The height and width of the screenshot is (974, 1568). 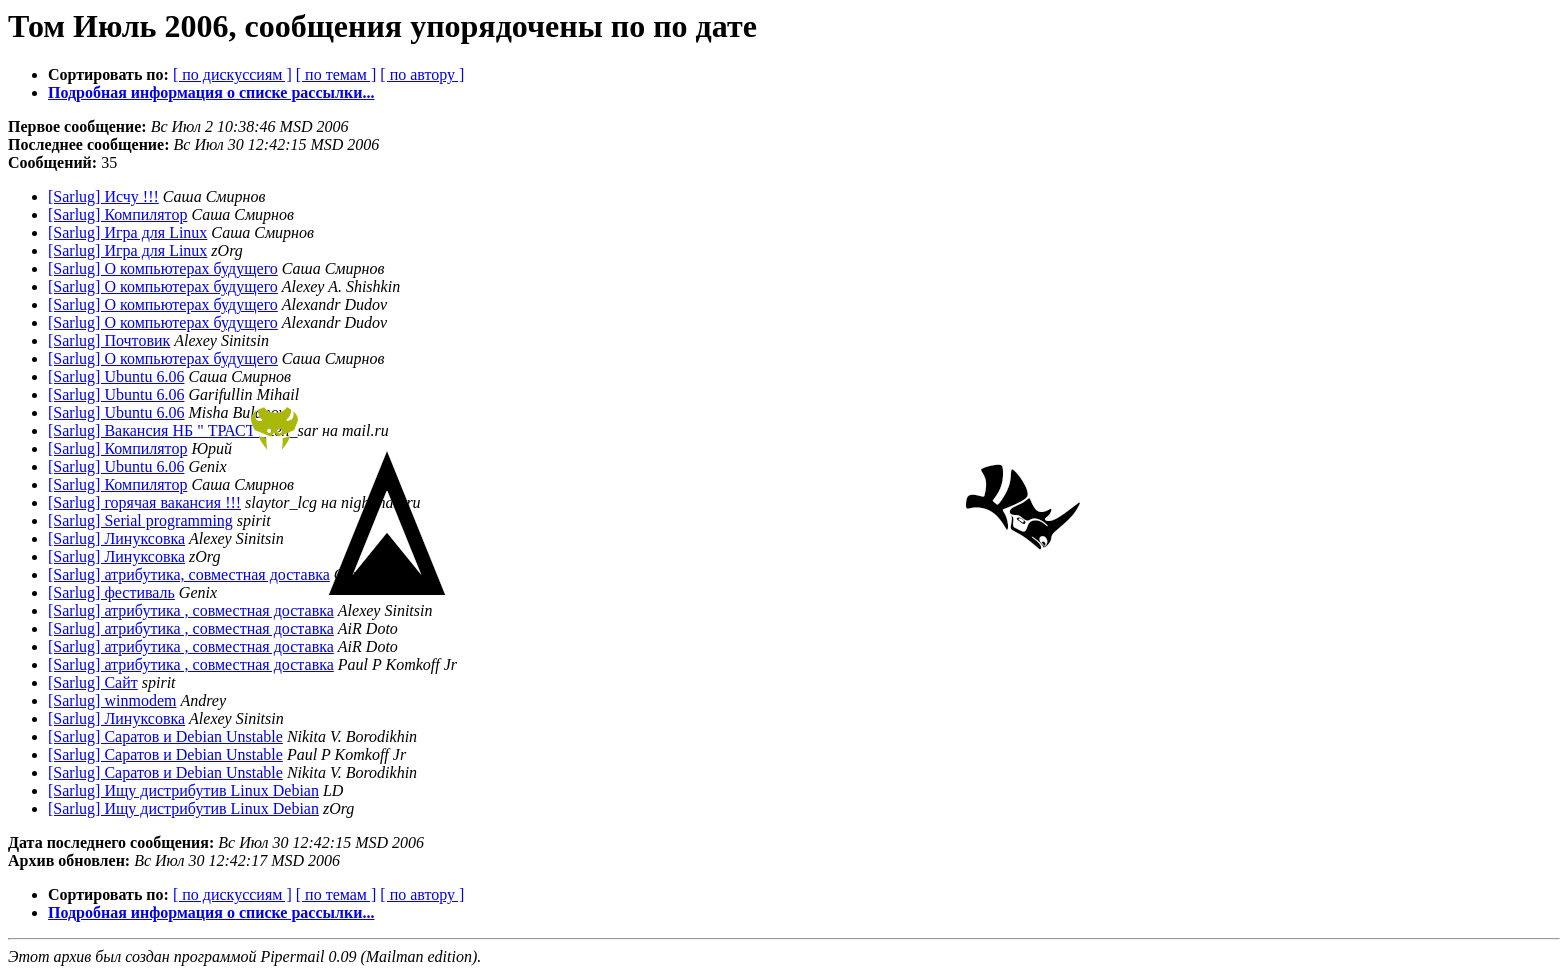 I want to click on lucia authentication service logo, so click(x=387, y=523).